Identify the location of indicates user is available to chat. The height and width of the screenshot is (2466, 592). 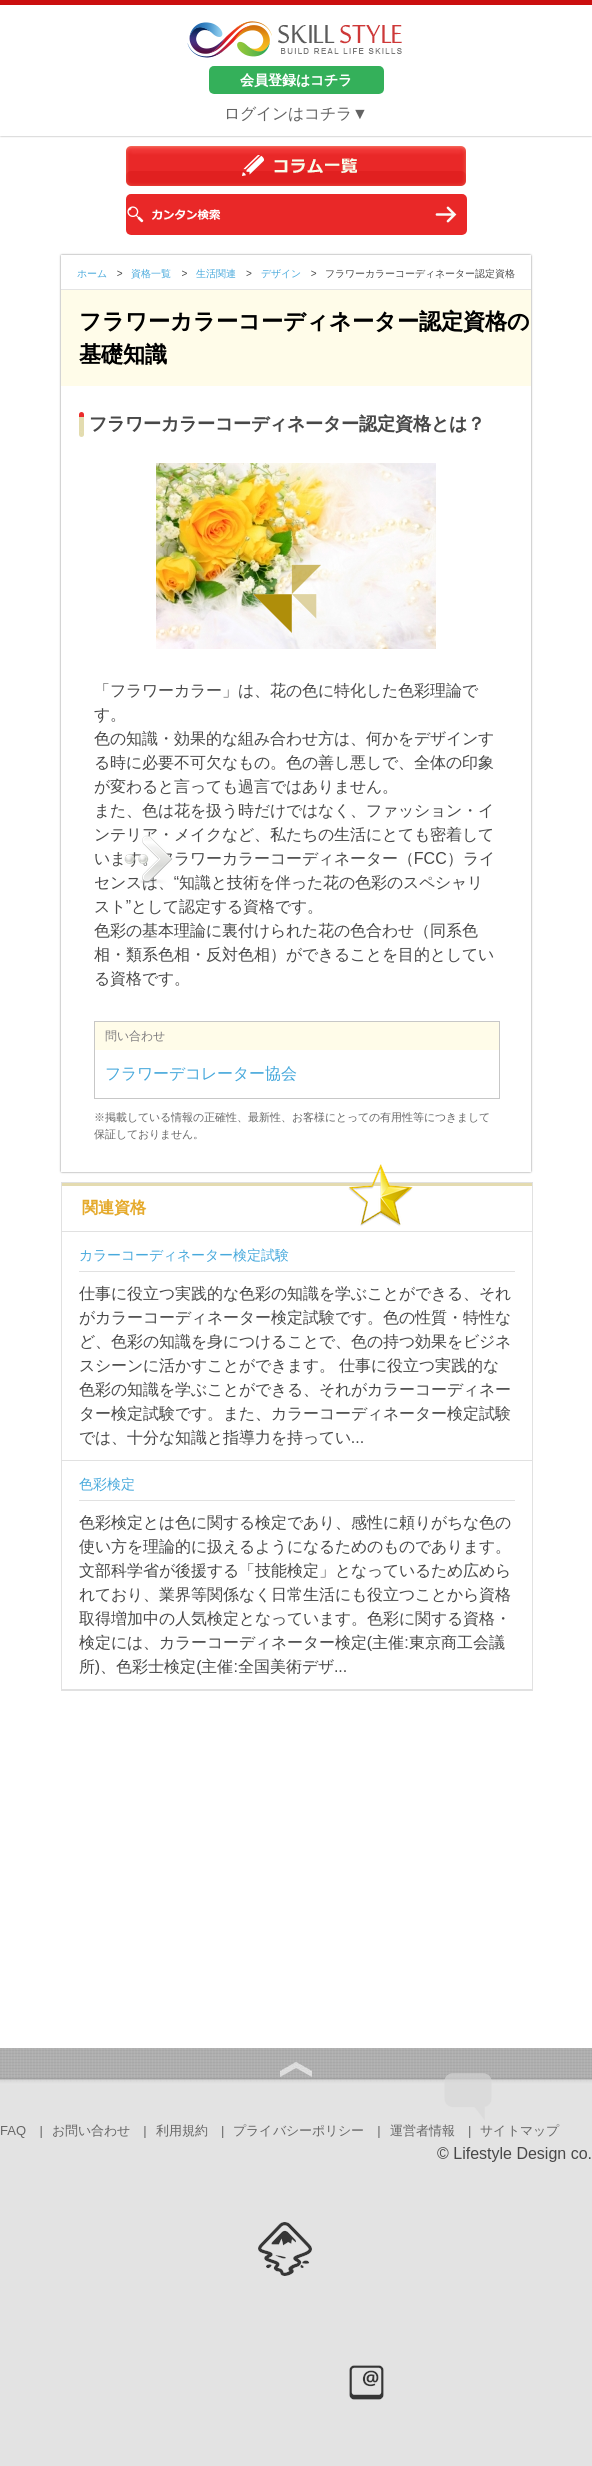
(468, 2097).